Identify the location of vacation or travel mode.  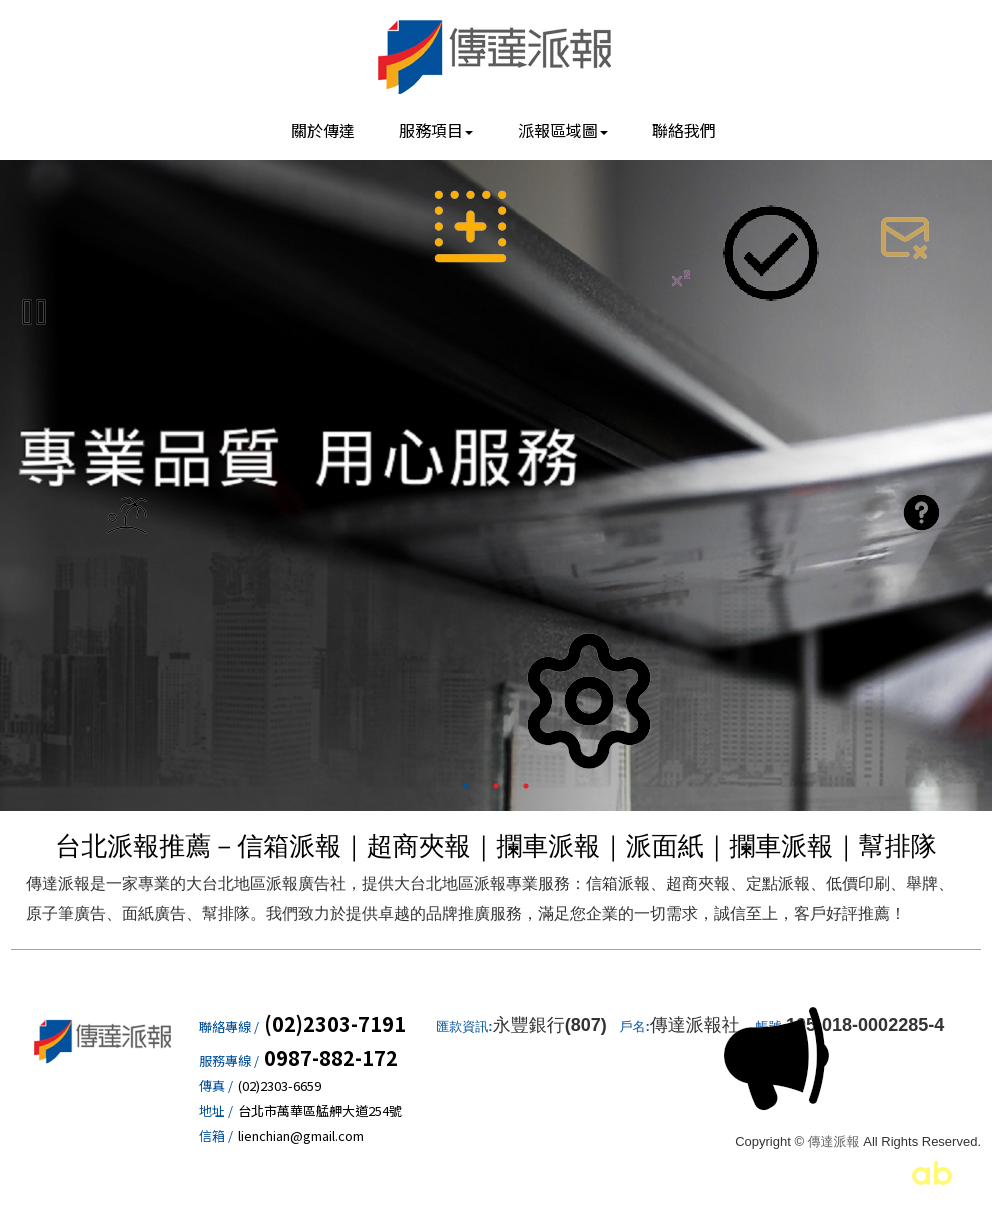
(126, 515).